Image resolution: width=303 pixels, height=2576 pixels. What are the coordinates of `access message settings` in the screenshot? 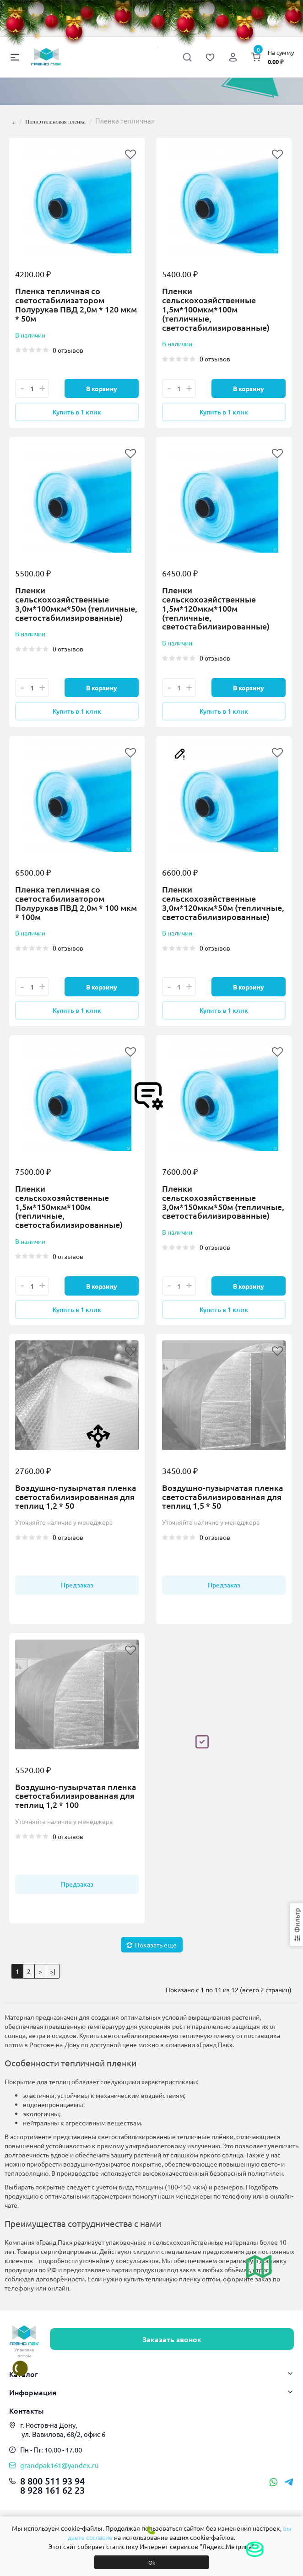 It's located at (148, 1094).